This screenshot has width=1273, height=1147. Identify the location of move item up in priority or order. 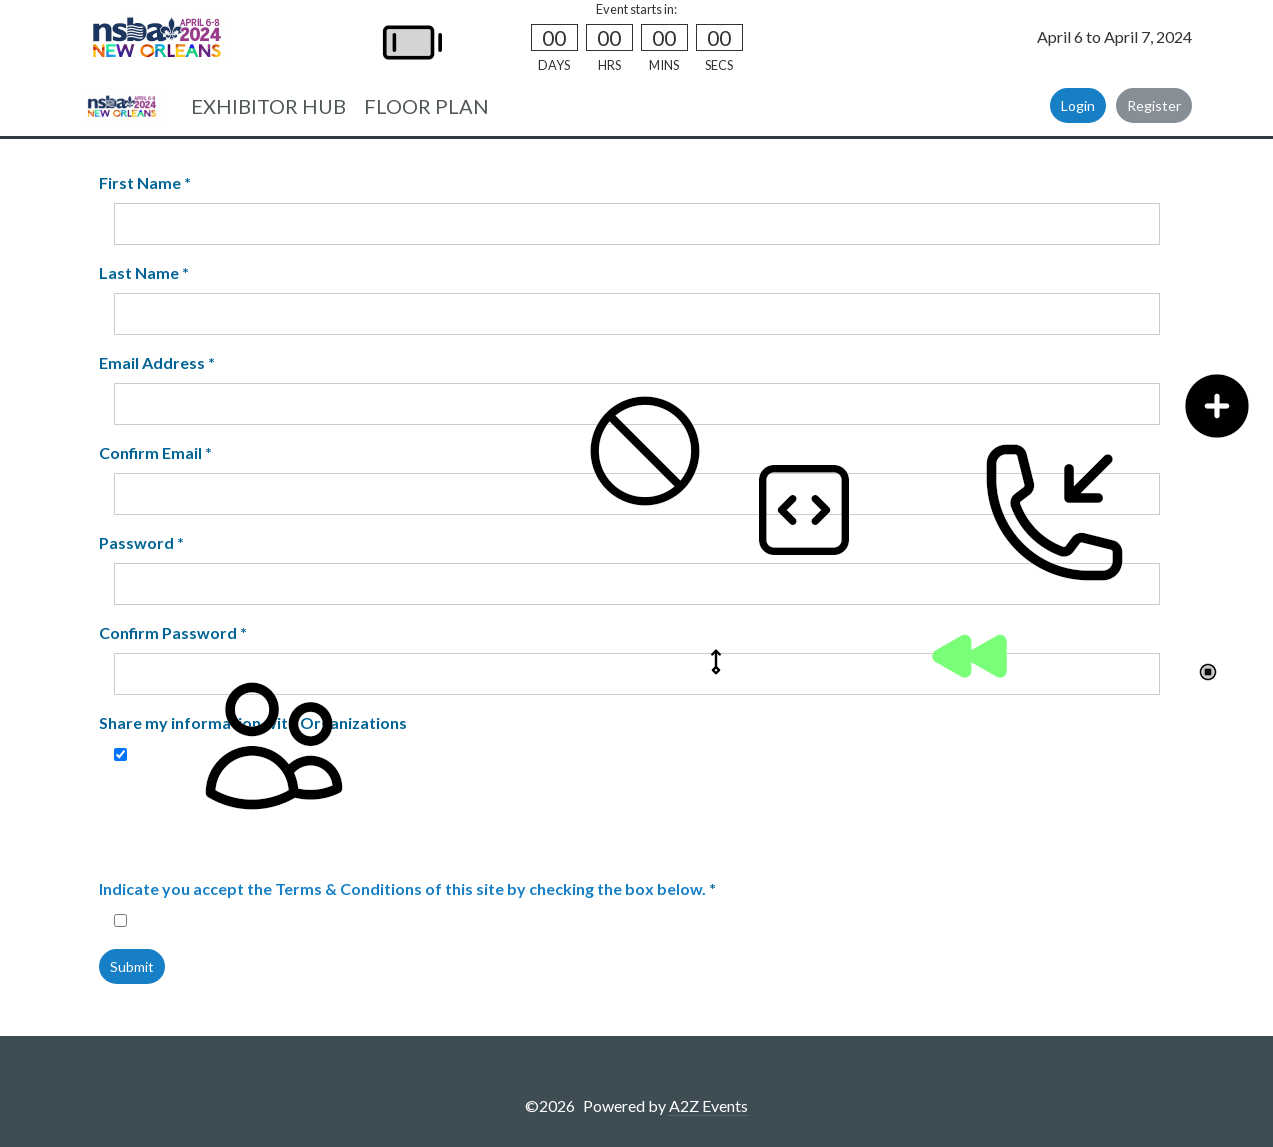
(716, 662).